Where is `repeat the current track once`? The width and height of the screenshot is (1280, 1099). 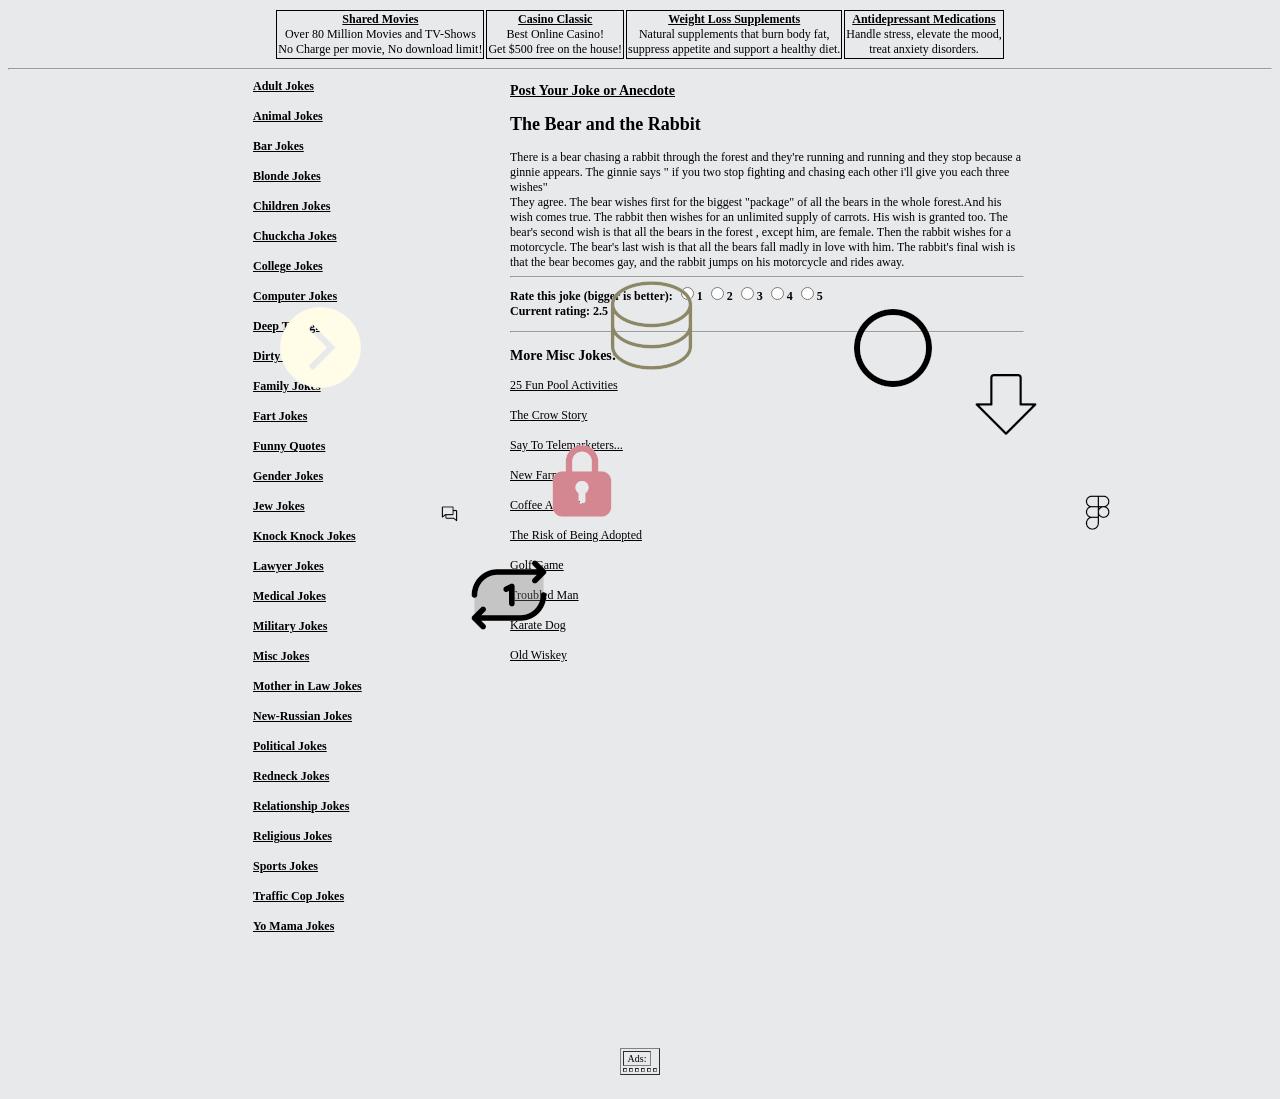
repeat the current track once is located at coordinates (509, 595).